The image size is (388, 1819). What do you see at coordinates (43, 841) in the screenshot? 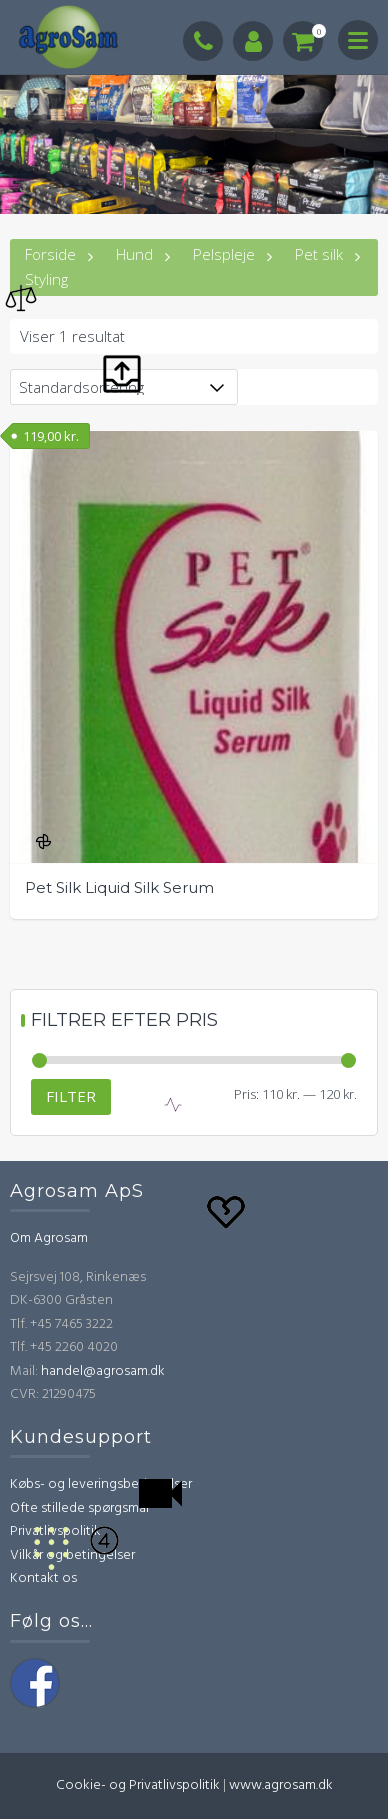
I see `open google photos app` at bounding box center [43, 841].